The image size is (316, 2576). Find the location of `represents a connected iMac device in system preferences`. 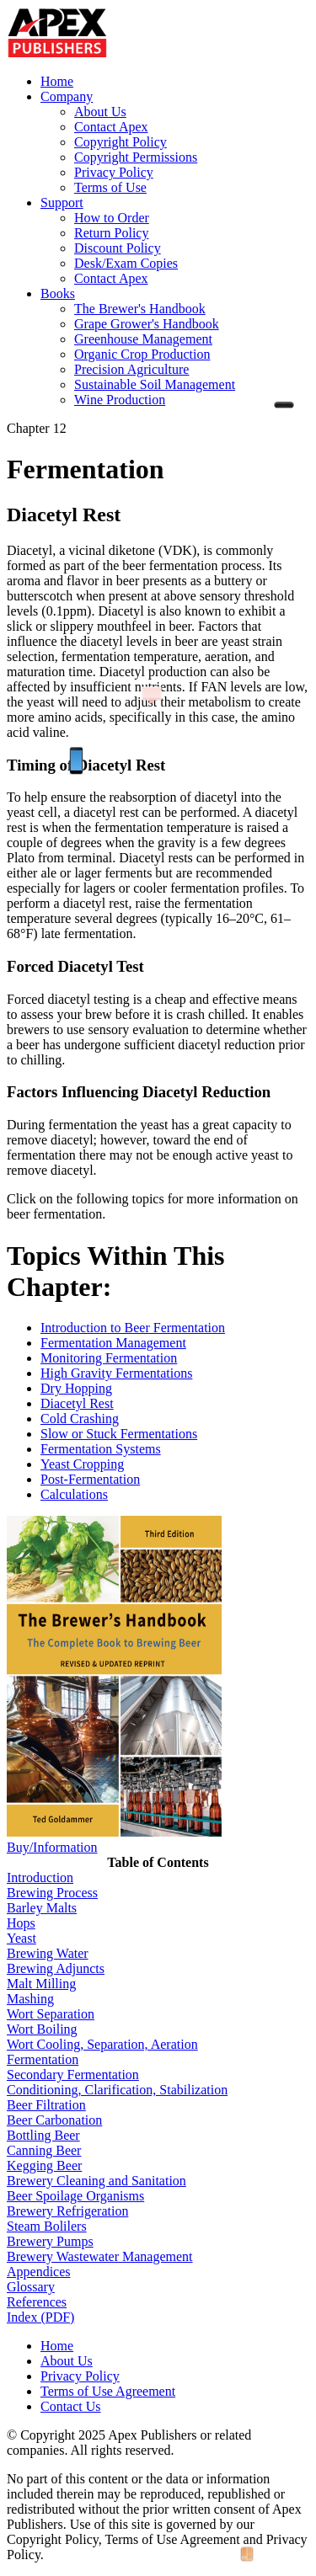

represents a connected iMac device in system preferences is located at coordinates (152, 695).